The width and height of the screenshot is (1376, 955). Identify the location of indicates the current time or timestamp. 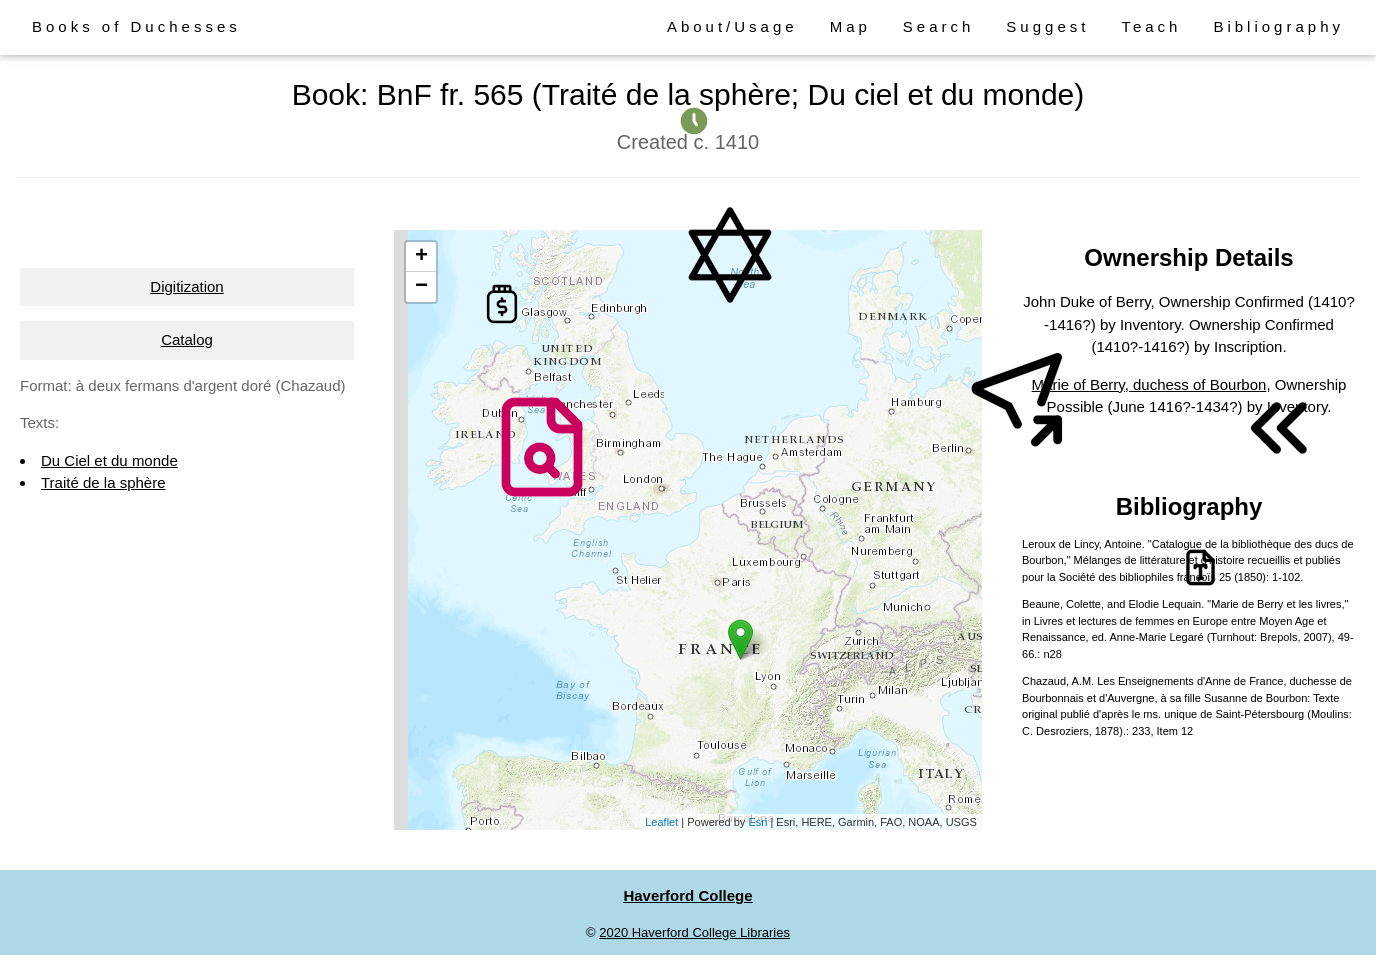
(694, 121).